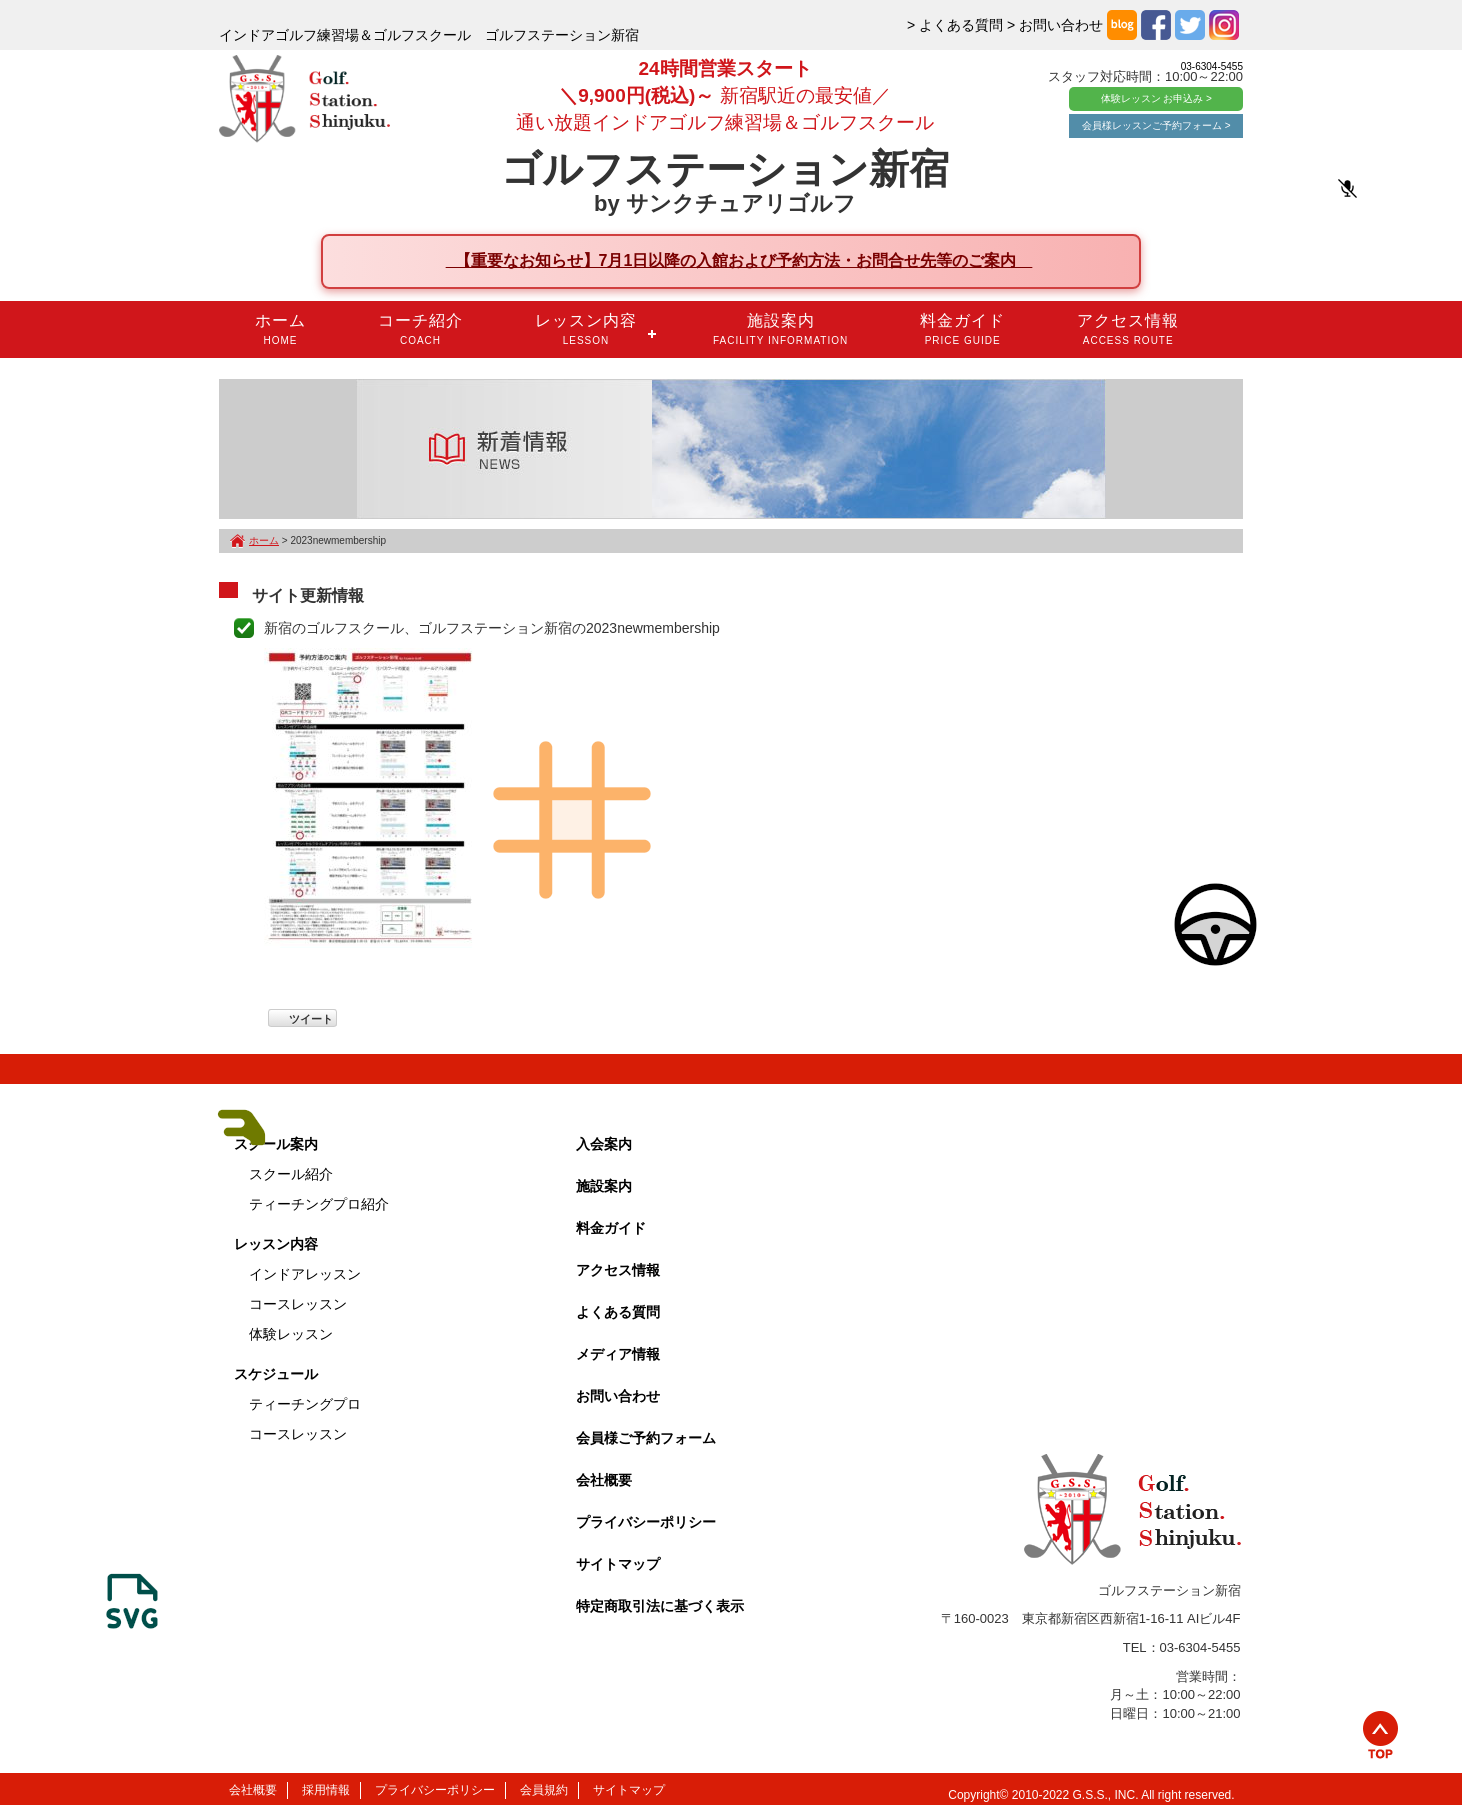 The width and height of the screenshot is (1462, 1805). What do you see at coordinates (1347, 188) in the screenshot?
I see `mute your microphone` at bounding box center [1347, 188].